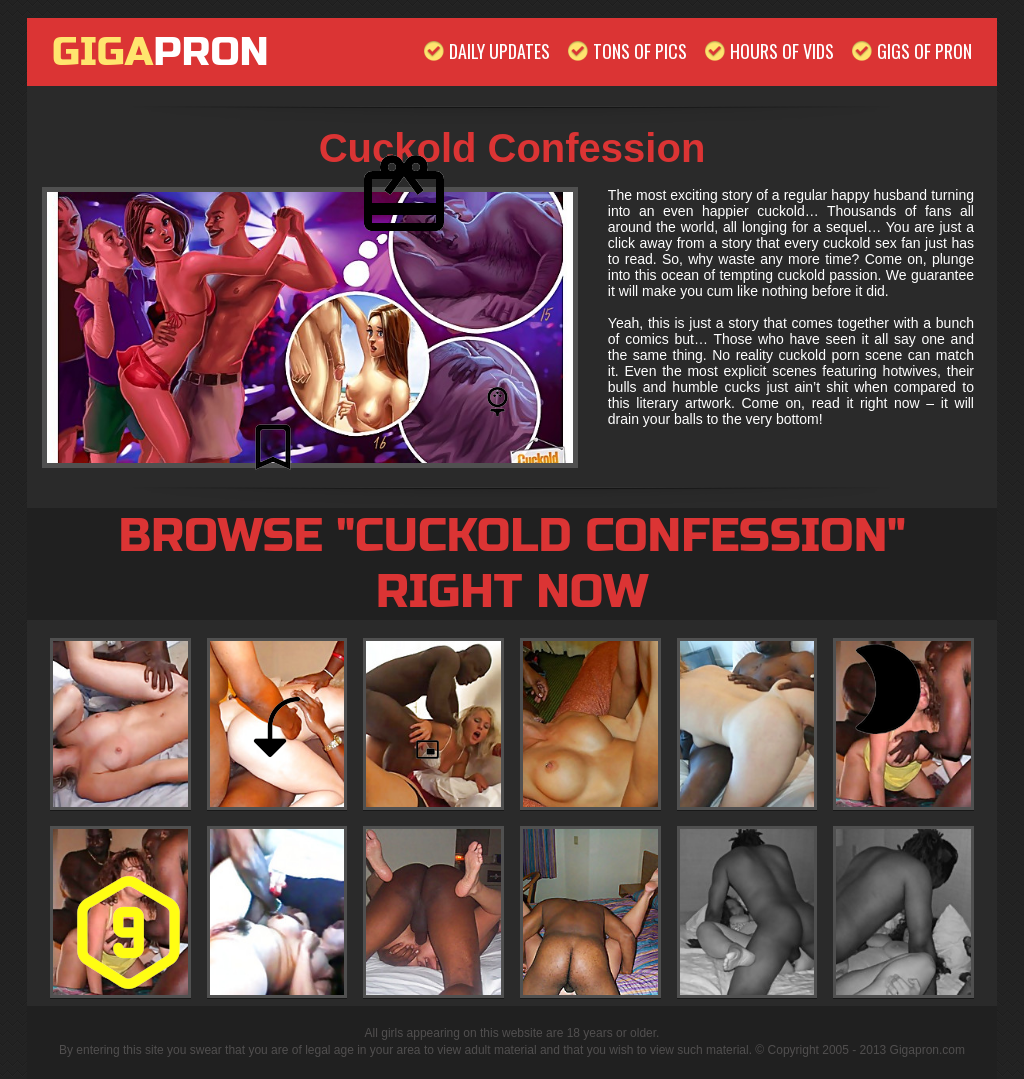 The width and height of the screenshot is (1024, 1079). Describe the element at coordinates (128, 932) in the screenshot. I see `indicates step 9 in a multi-step process` at that location.